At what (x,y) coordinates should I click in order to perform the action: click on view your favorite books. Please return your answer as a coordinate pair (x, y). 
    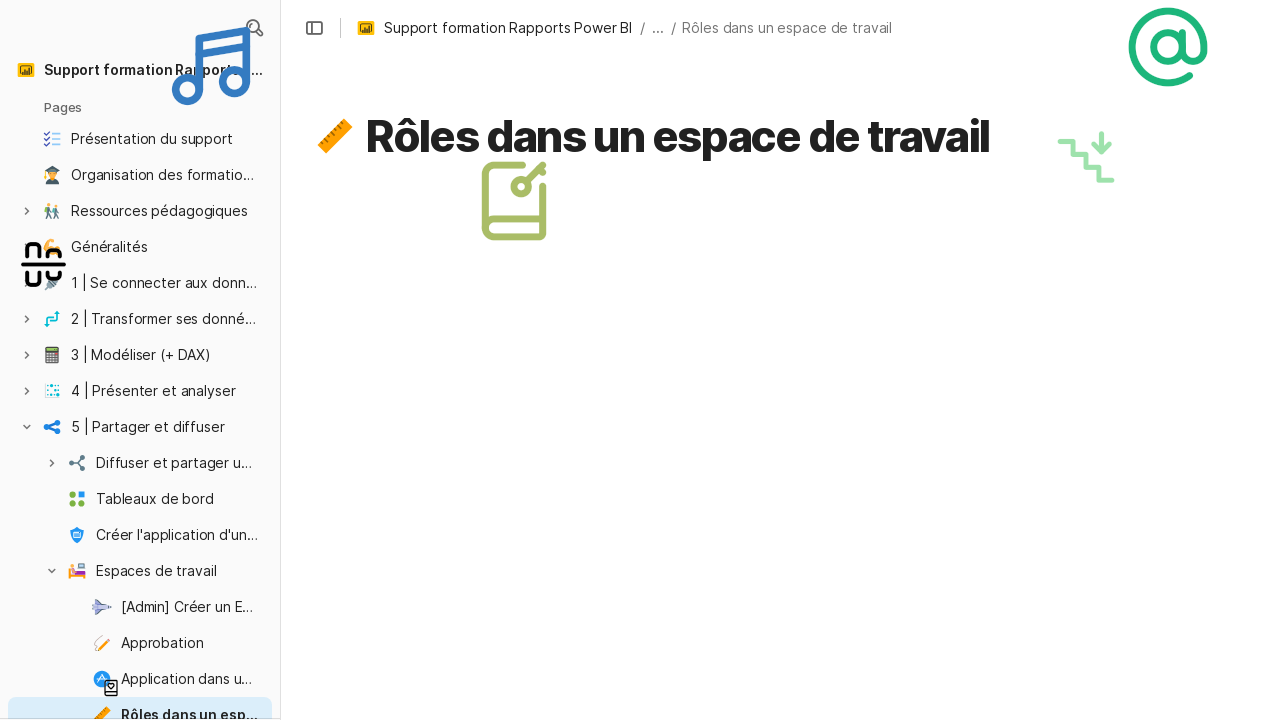
    Looking at the image, I should click on (111, 688).